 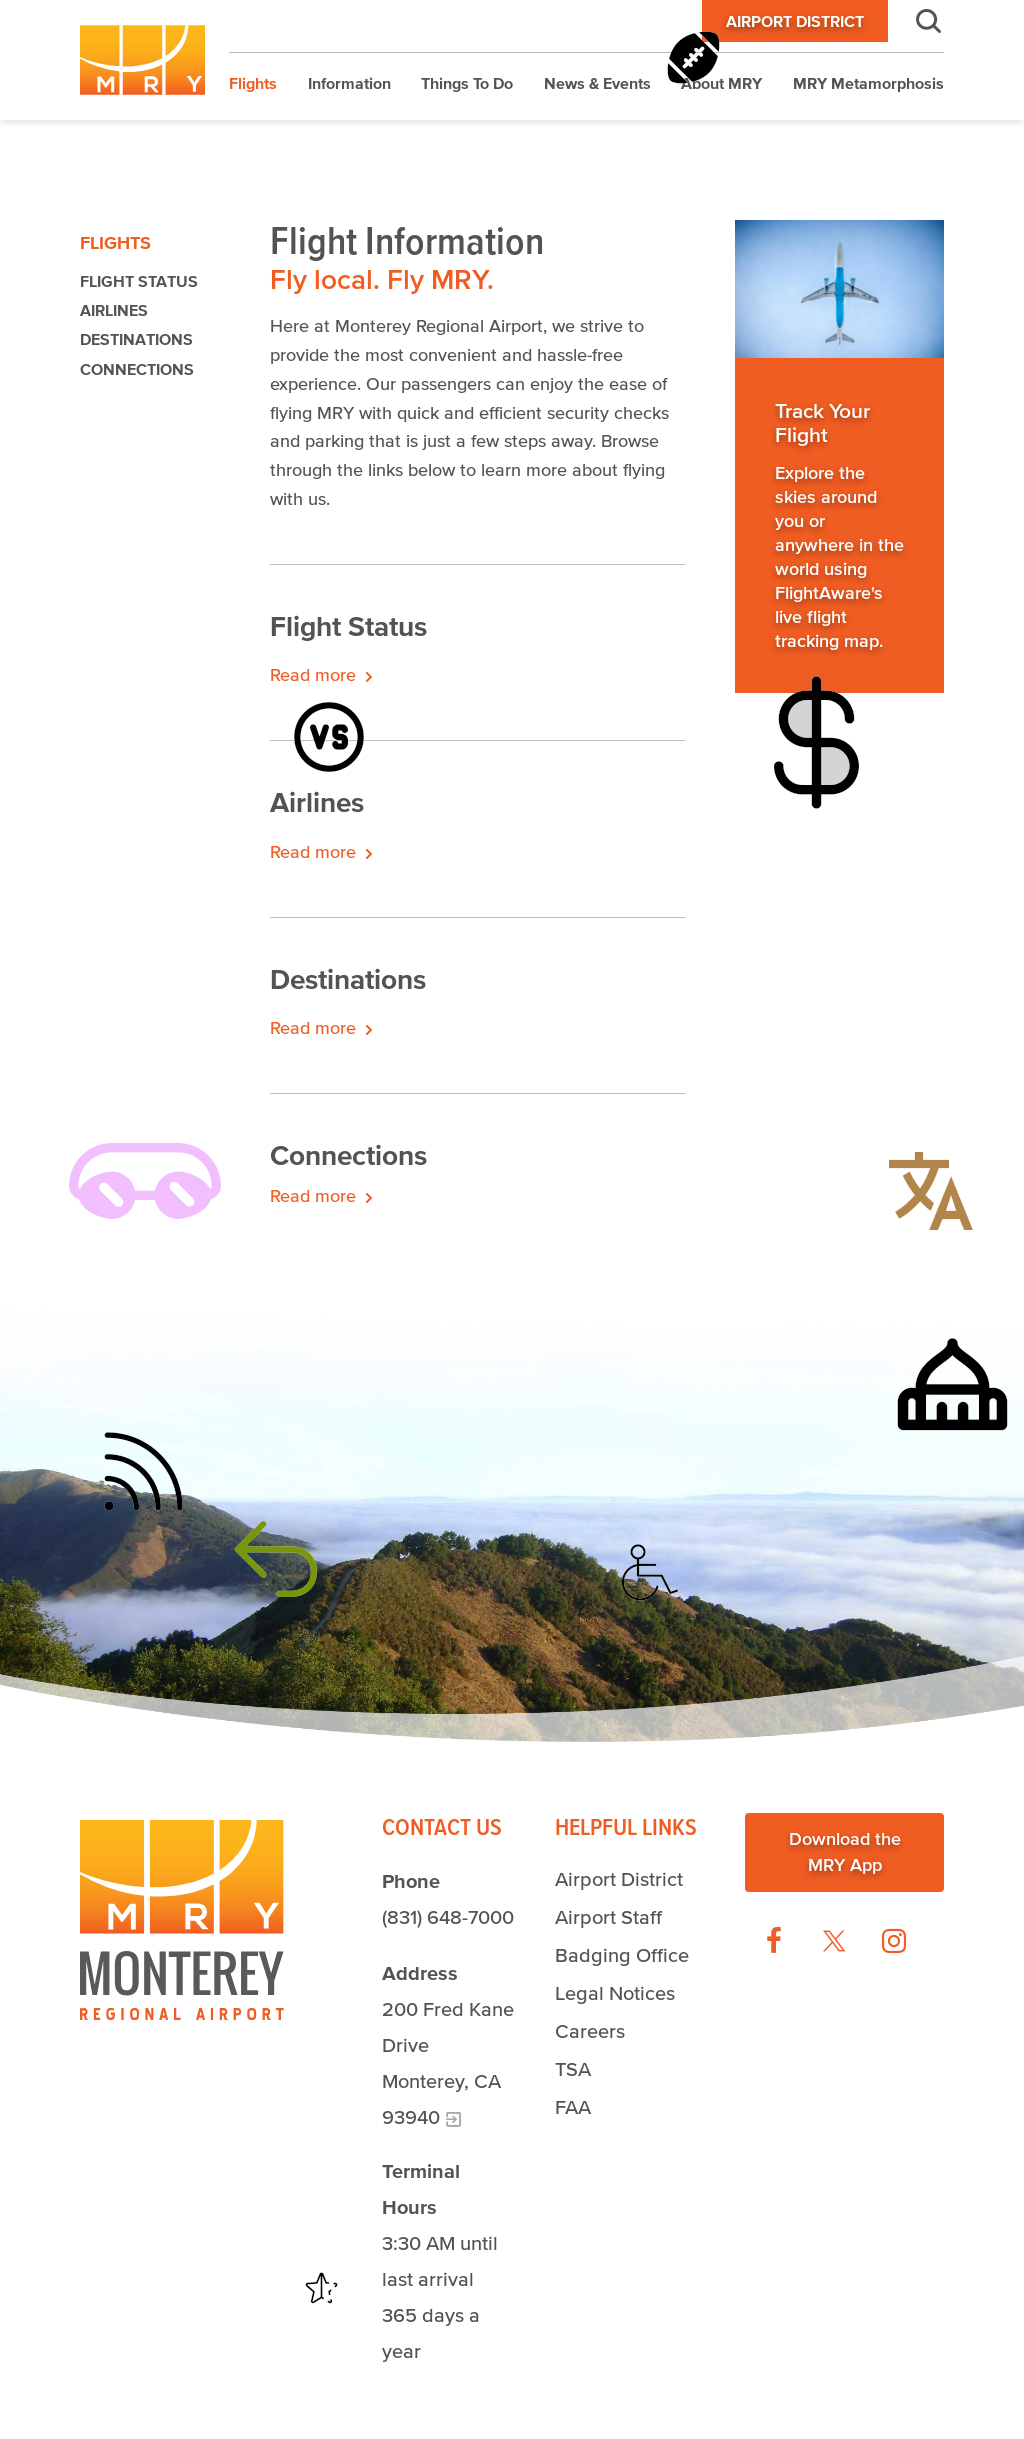 I want to click on undo the last action, so click(x=275, y=1561).